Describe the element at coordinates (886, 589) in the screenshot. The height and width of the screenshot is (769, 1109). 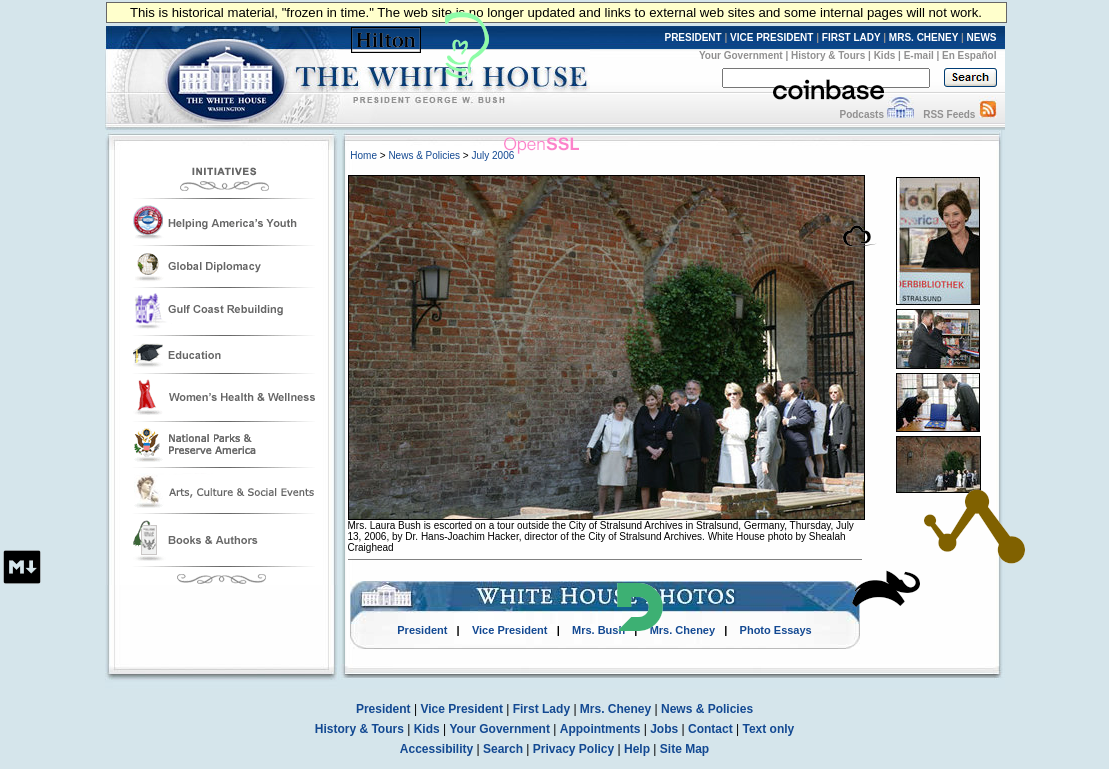
I see `animal planet brand logo` at that location.